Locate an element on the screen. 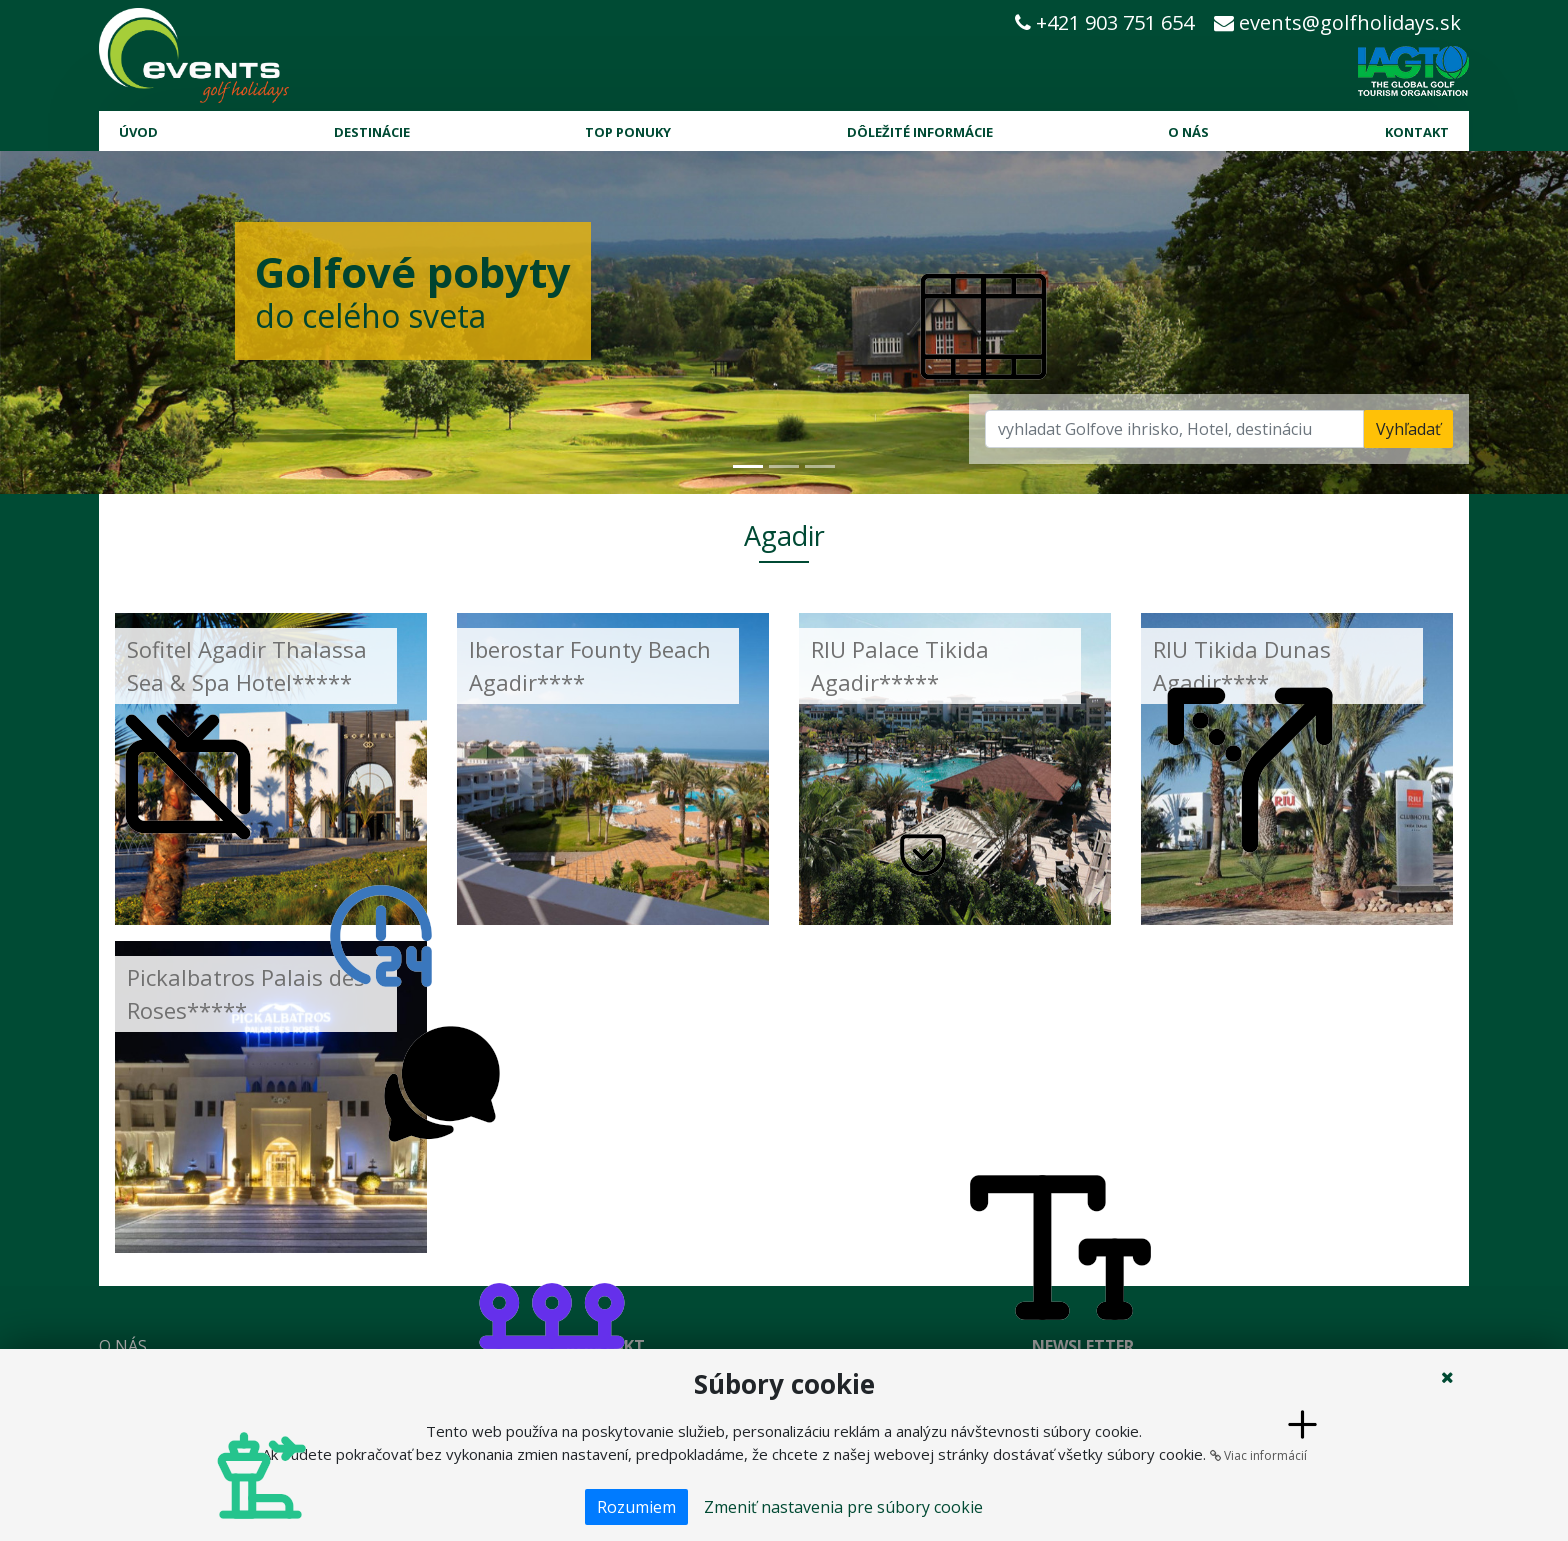  view bus network topology is located at coordinates (552, 1316).